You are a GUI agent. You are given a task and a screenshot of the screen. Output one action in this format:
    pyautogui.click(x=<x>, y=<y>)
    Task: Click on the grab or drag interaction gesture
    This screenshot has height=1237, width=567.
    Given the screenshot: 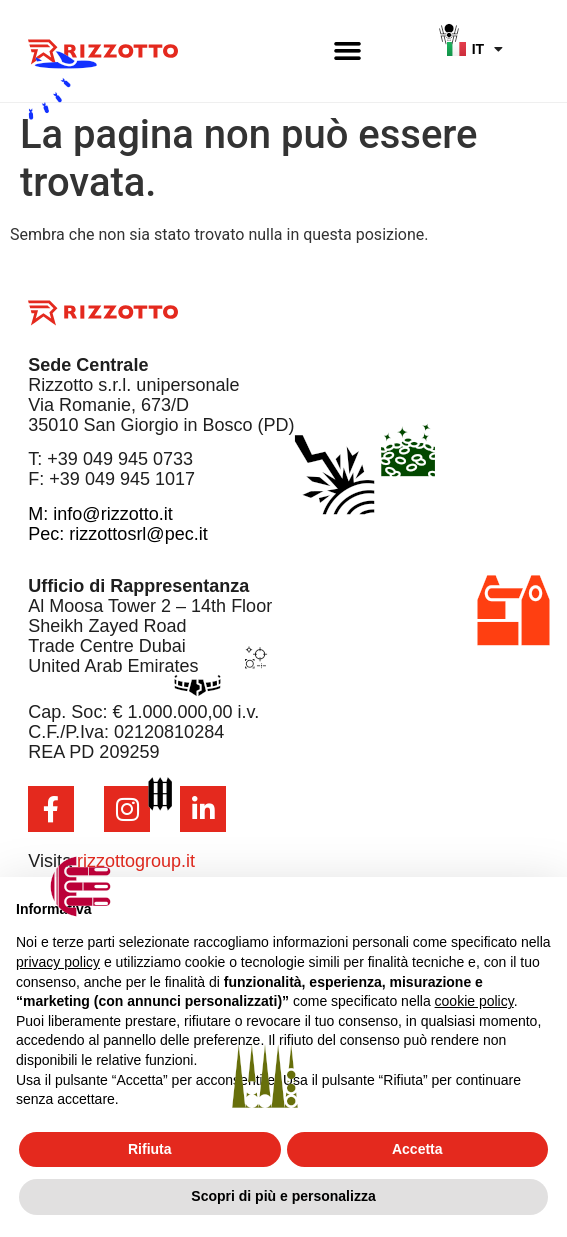 What is the action you would take?
    pyautogui.click(x=80, y=886)
    